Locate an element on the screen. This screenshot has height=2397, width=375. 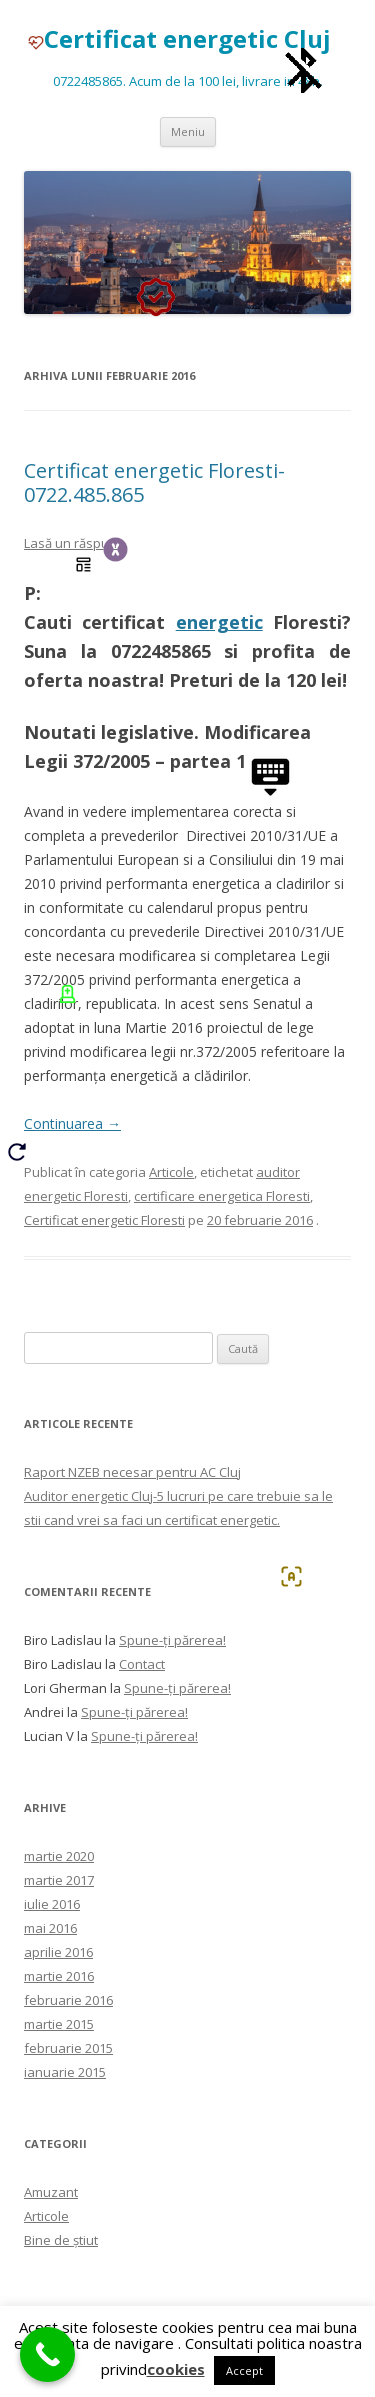
bluetooth is currently disabled is located at coordinates (303, 70).